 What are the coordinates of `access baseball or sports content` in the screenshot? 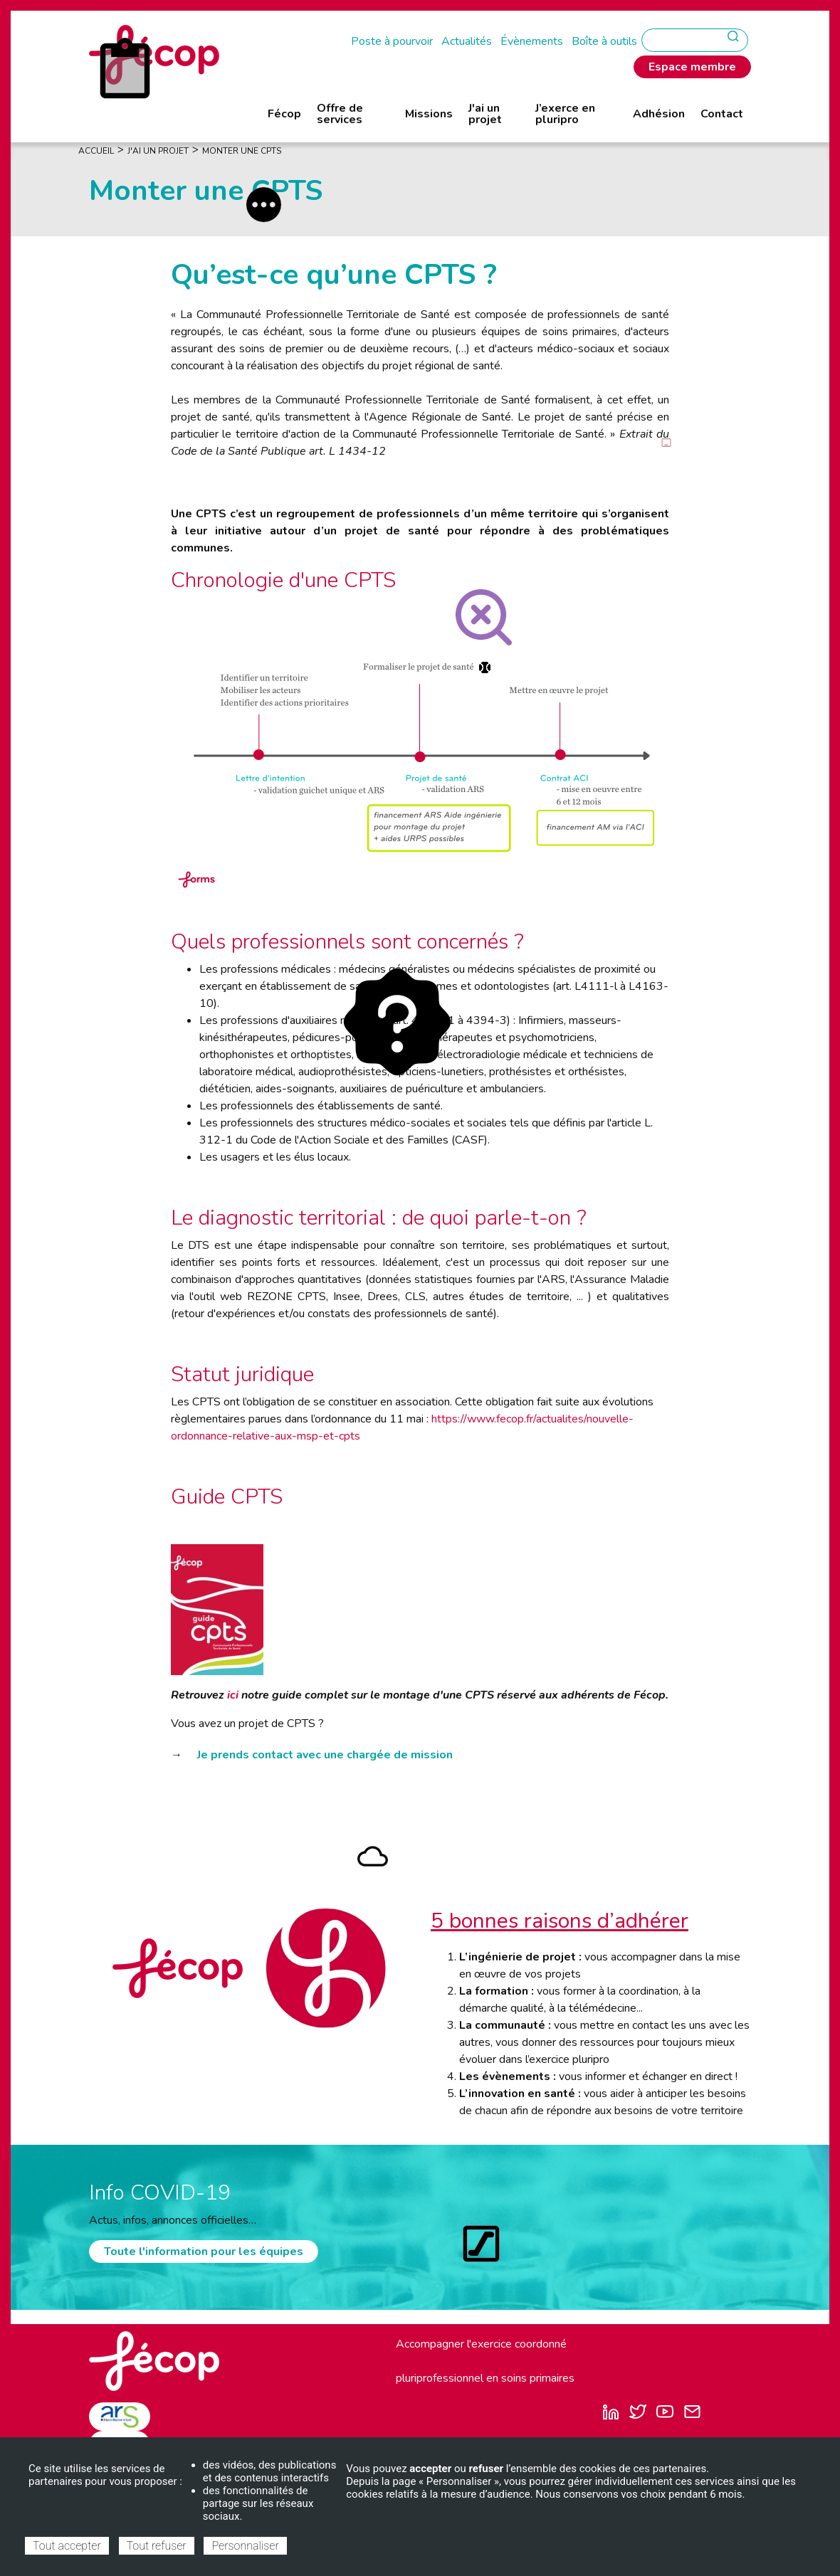 It's located at (485, 667).